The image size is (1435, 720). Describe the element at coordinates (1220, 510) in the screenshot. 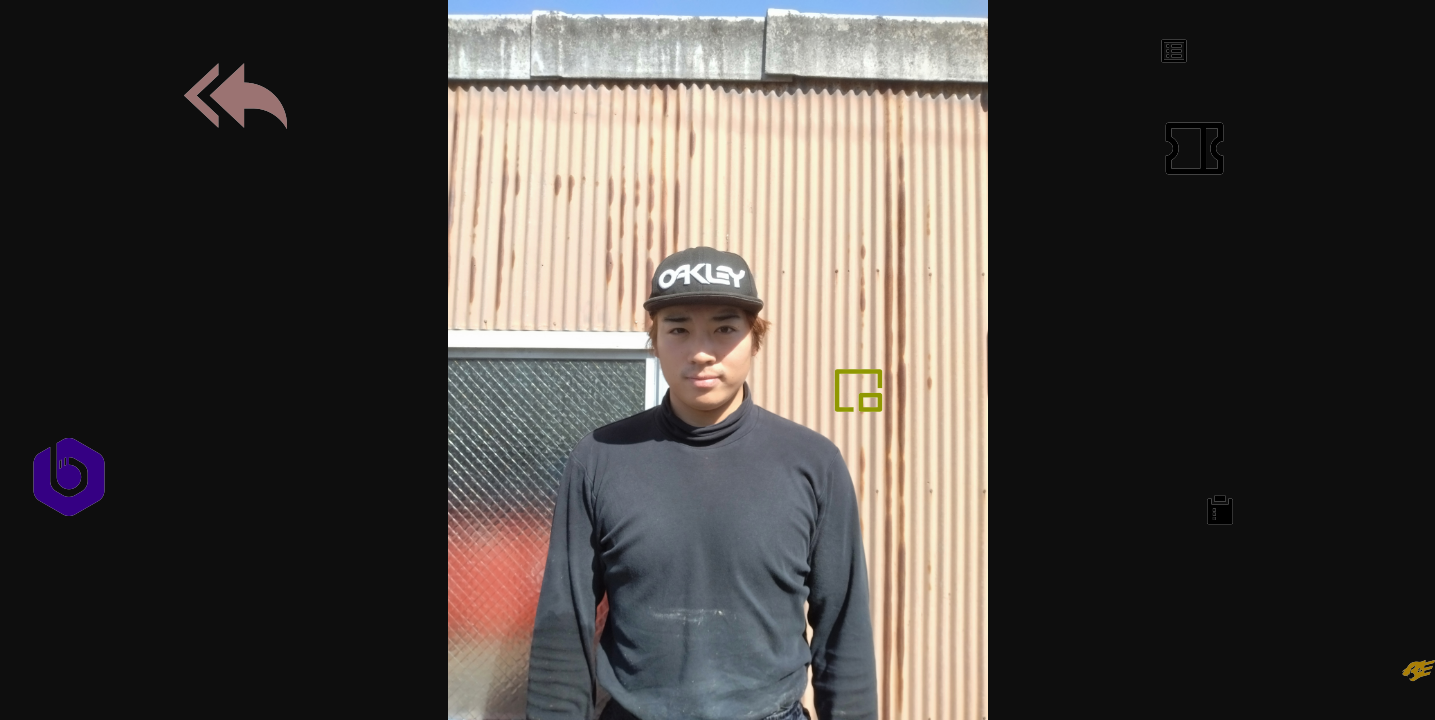

I see `access survey or feedback form` at that location.